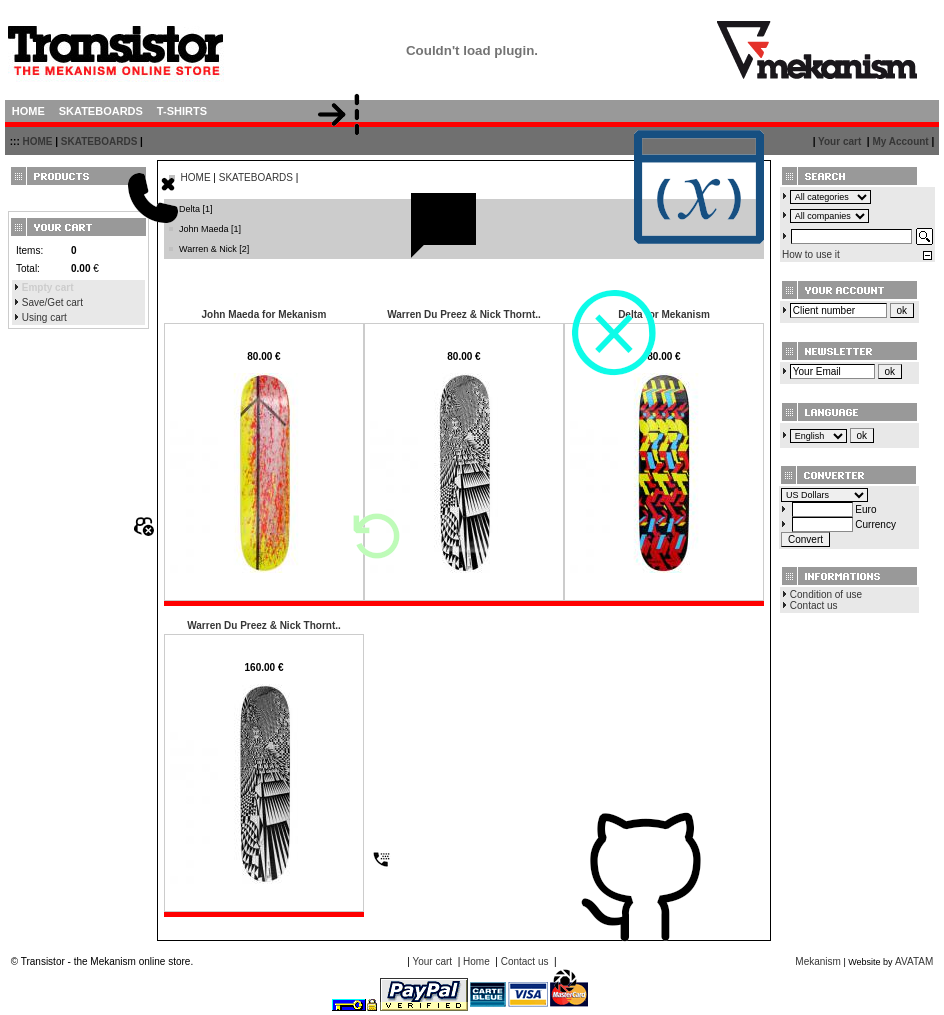 The width and height of the screenshot is (944, 1015). What do you see at coordinates (614, 332) in the screenshot?
I see `indicates an error or failed action` at bounding box center [614, 332].